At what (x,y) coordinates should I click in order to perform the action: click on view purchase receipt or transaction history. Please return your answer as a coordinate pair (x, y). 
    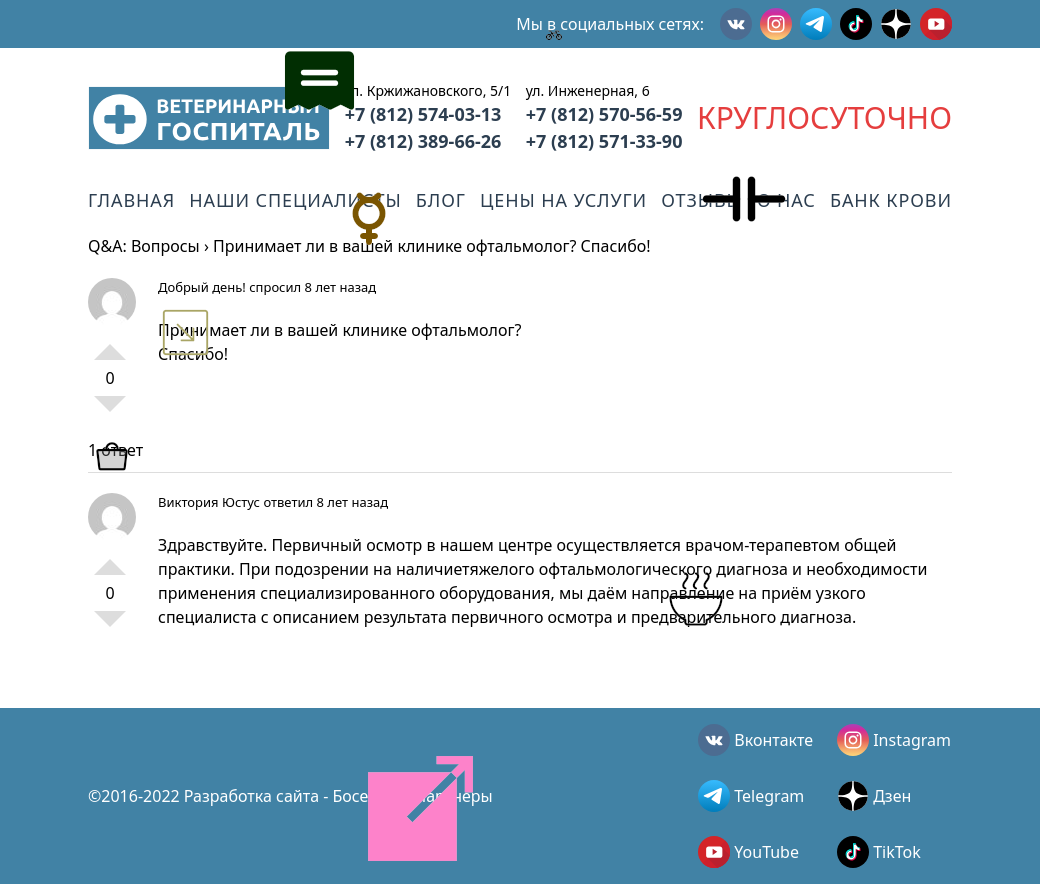
    Looking at the image, I should click on (319, 80).